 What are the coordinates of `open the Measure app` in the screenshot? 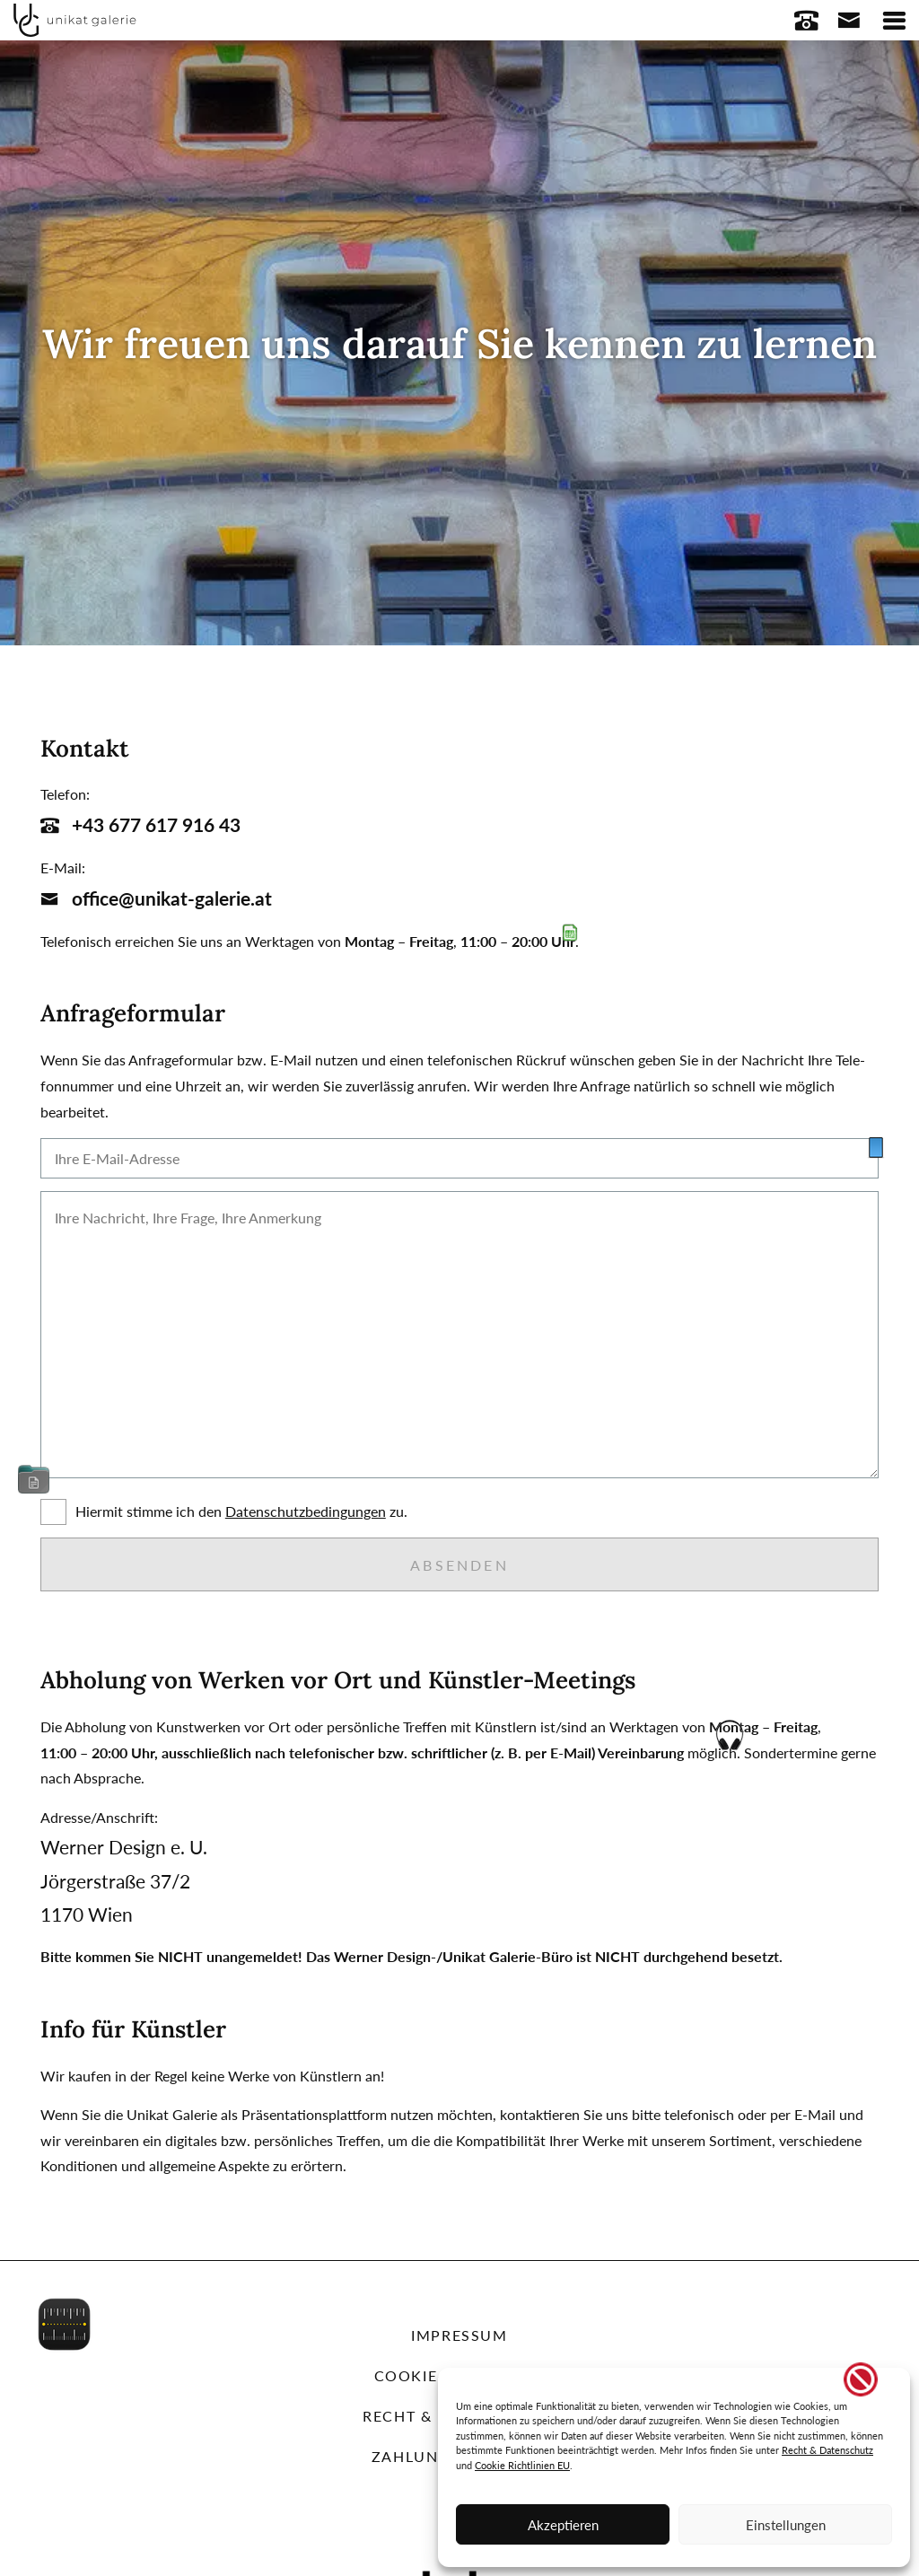 It's located at (64, 2324).